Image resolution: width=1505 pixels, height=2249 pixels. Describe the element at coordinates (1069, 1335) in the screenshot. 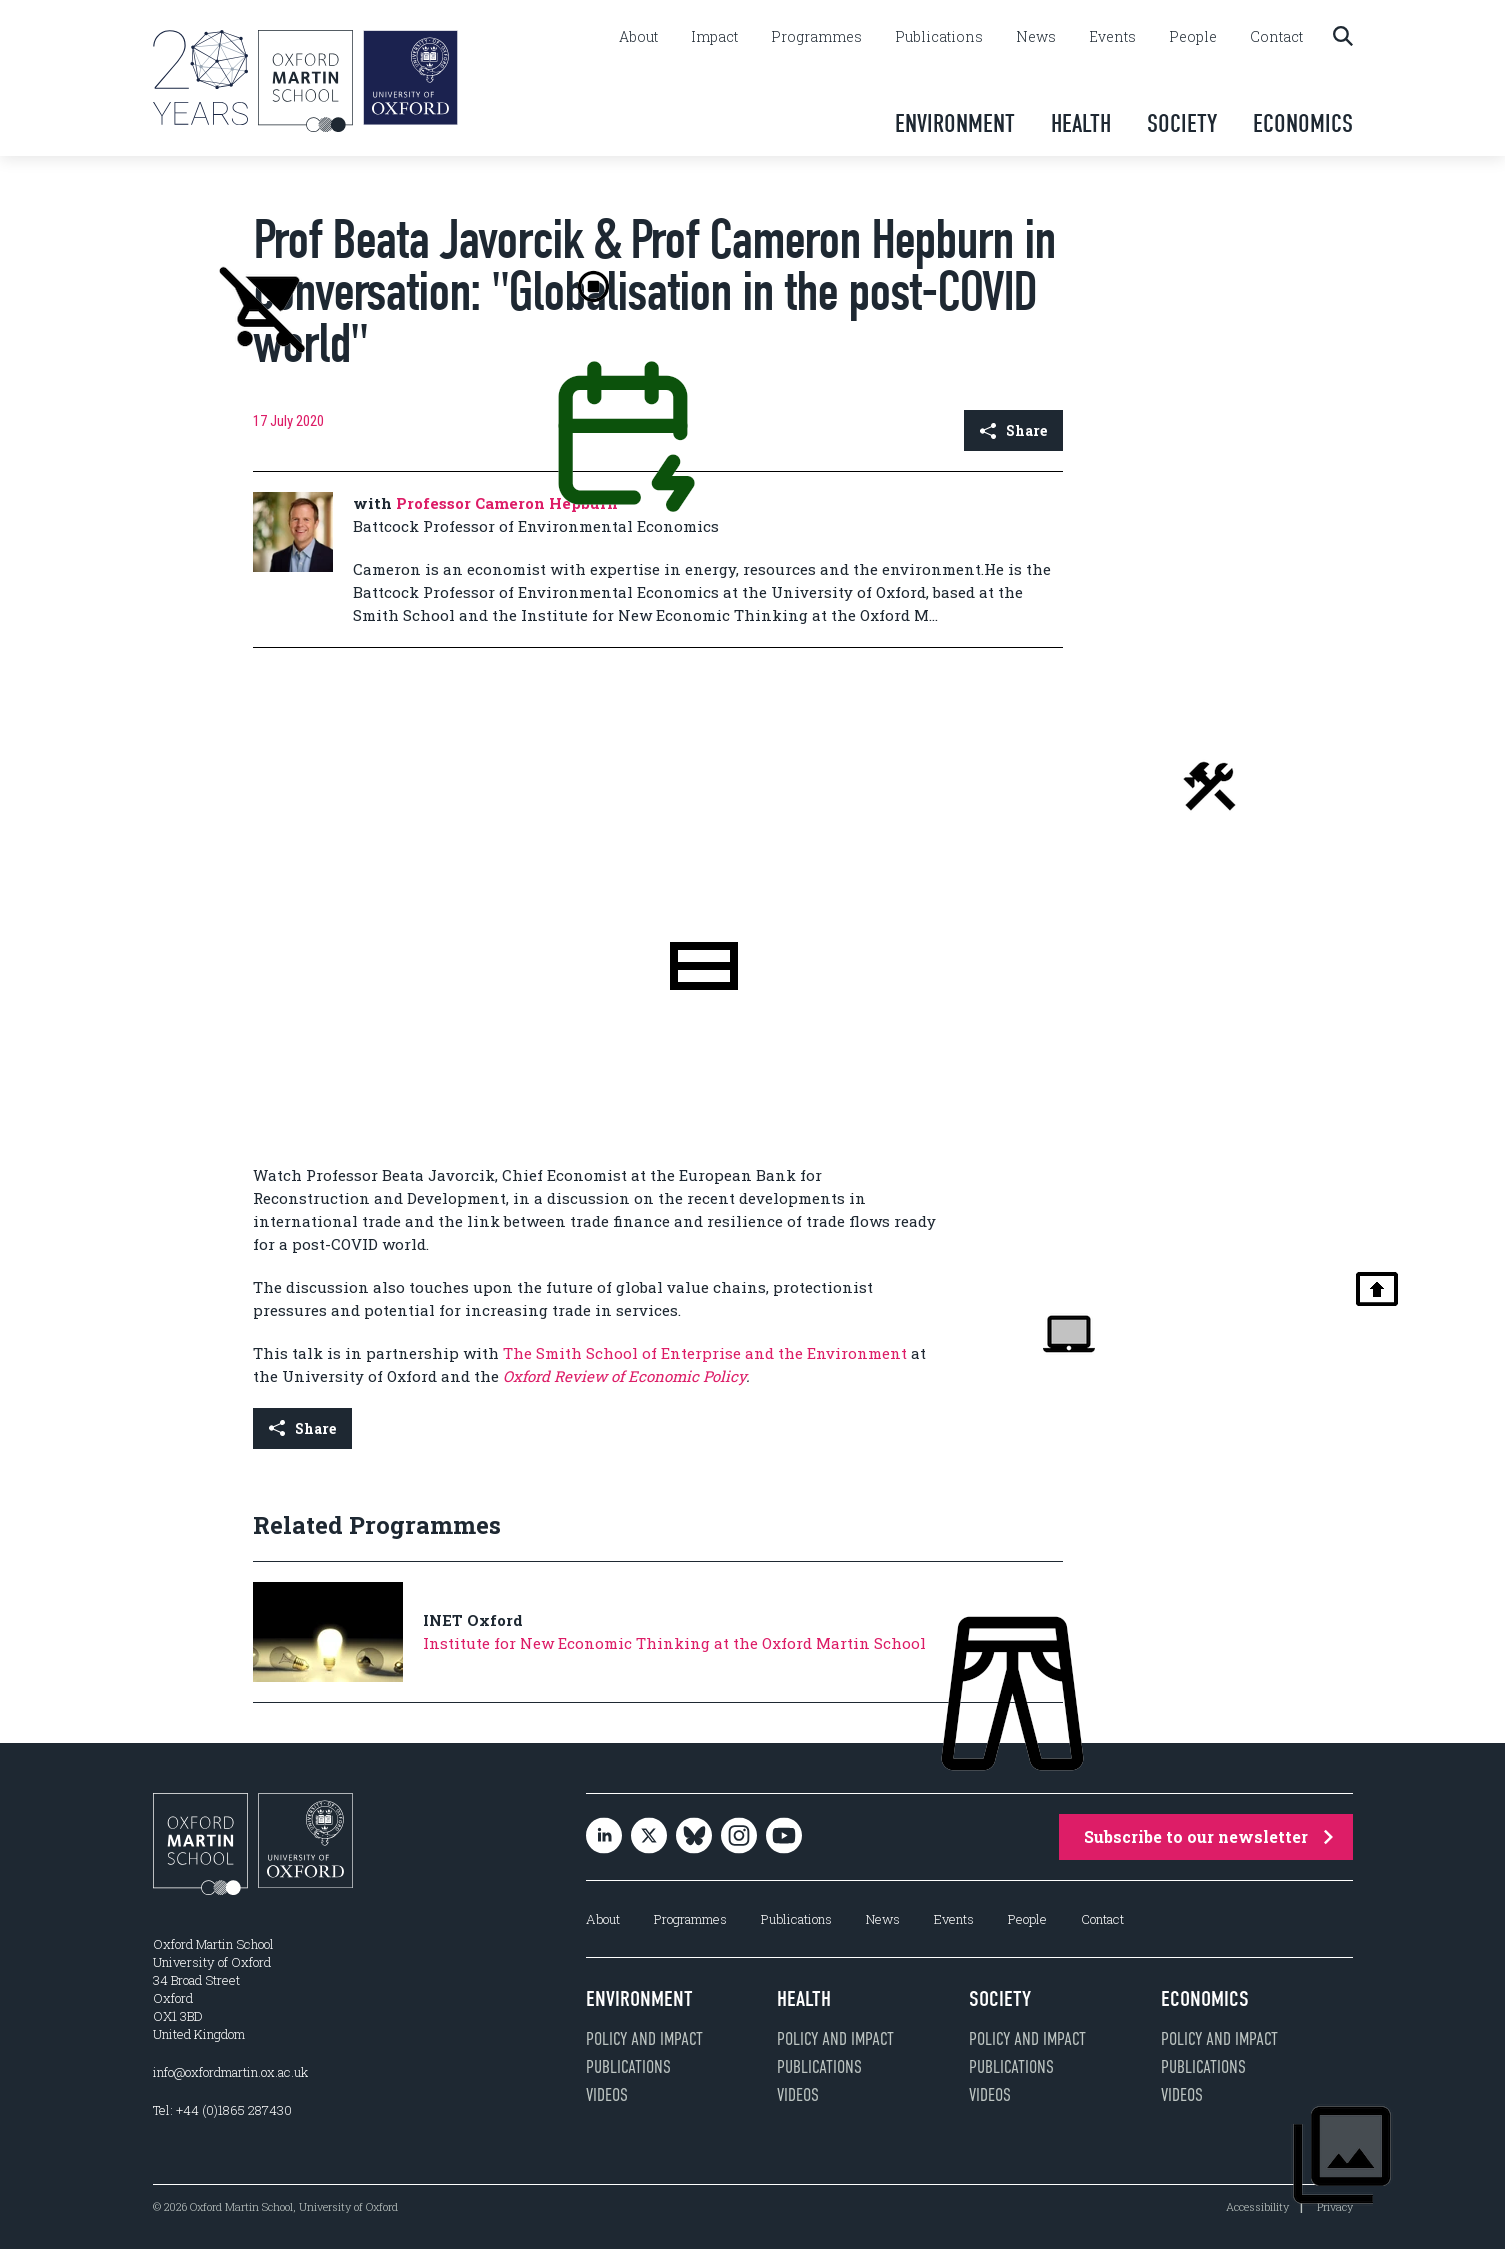

I see `switch to desktop or laptop view` at that location.